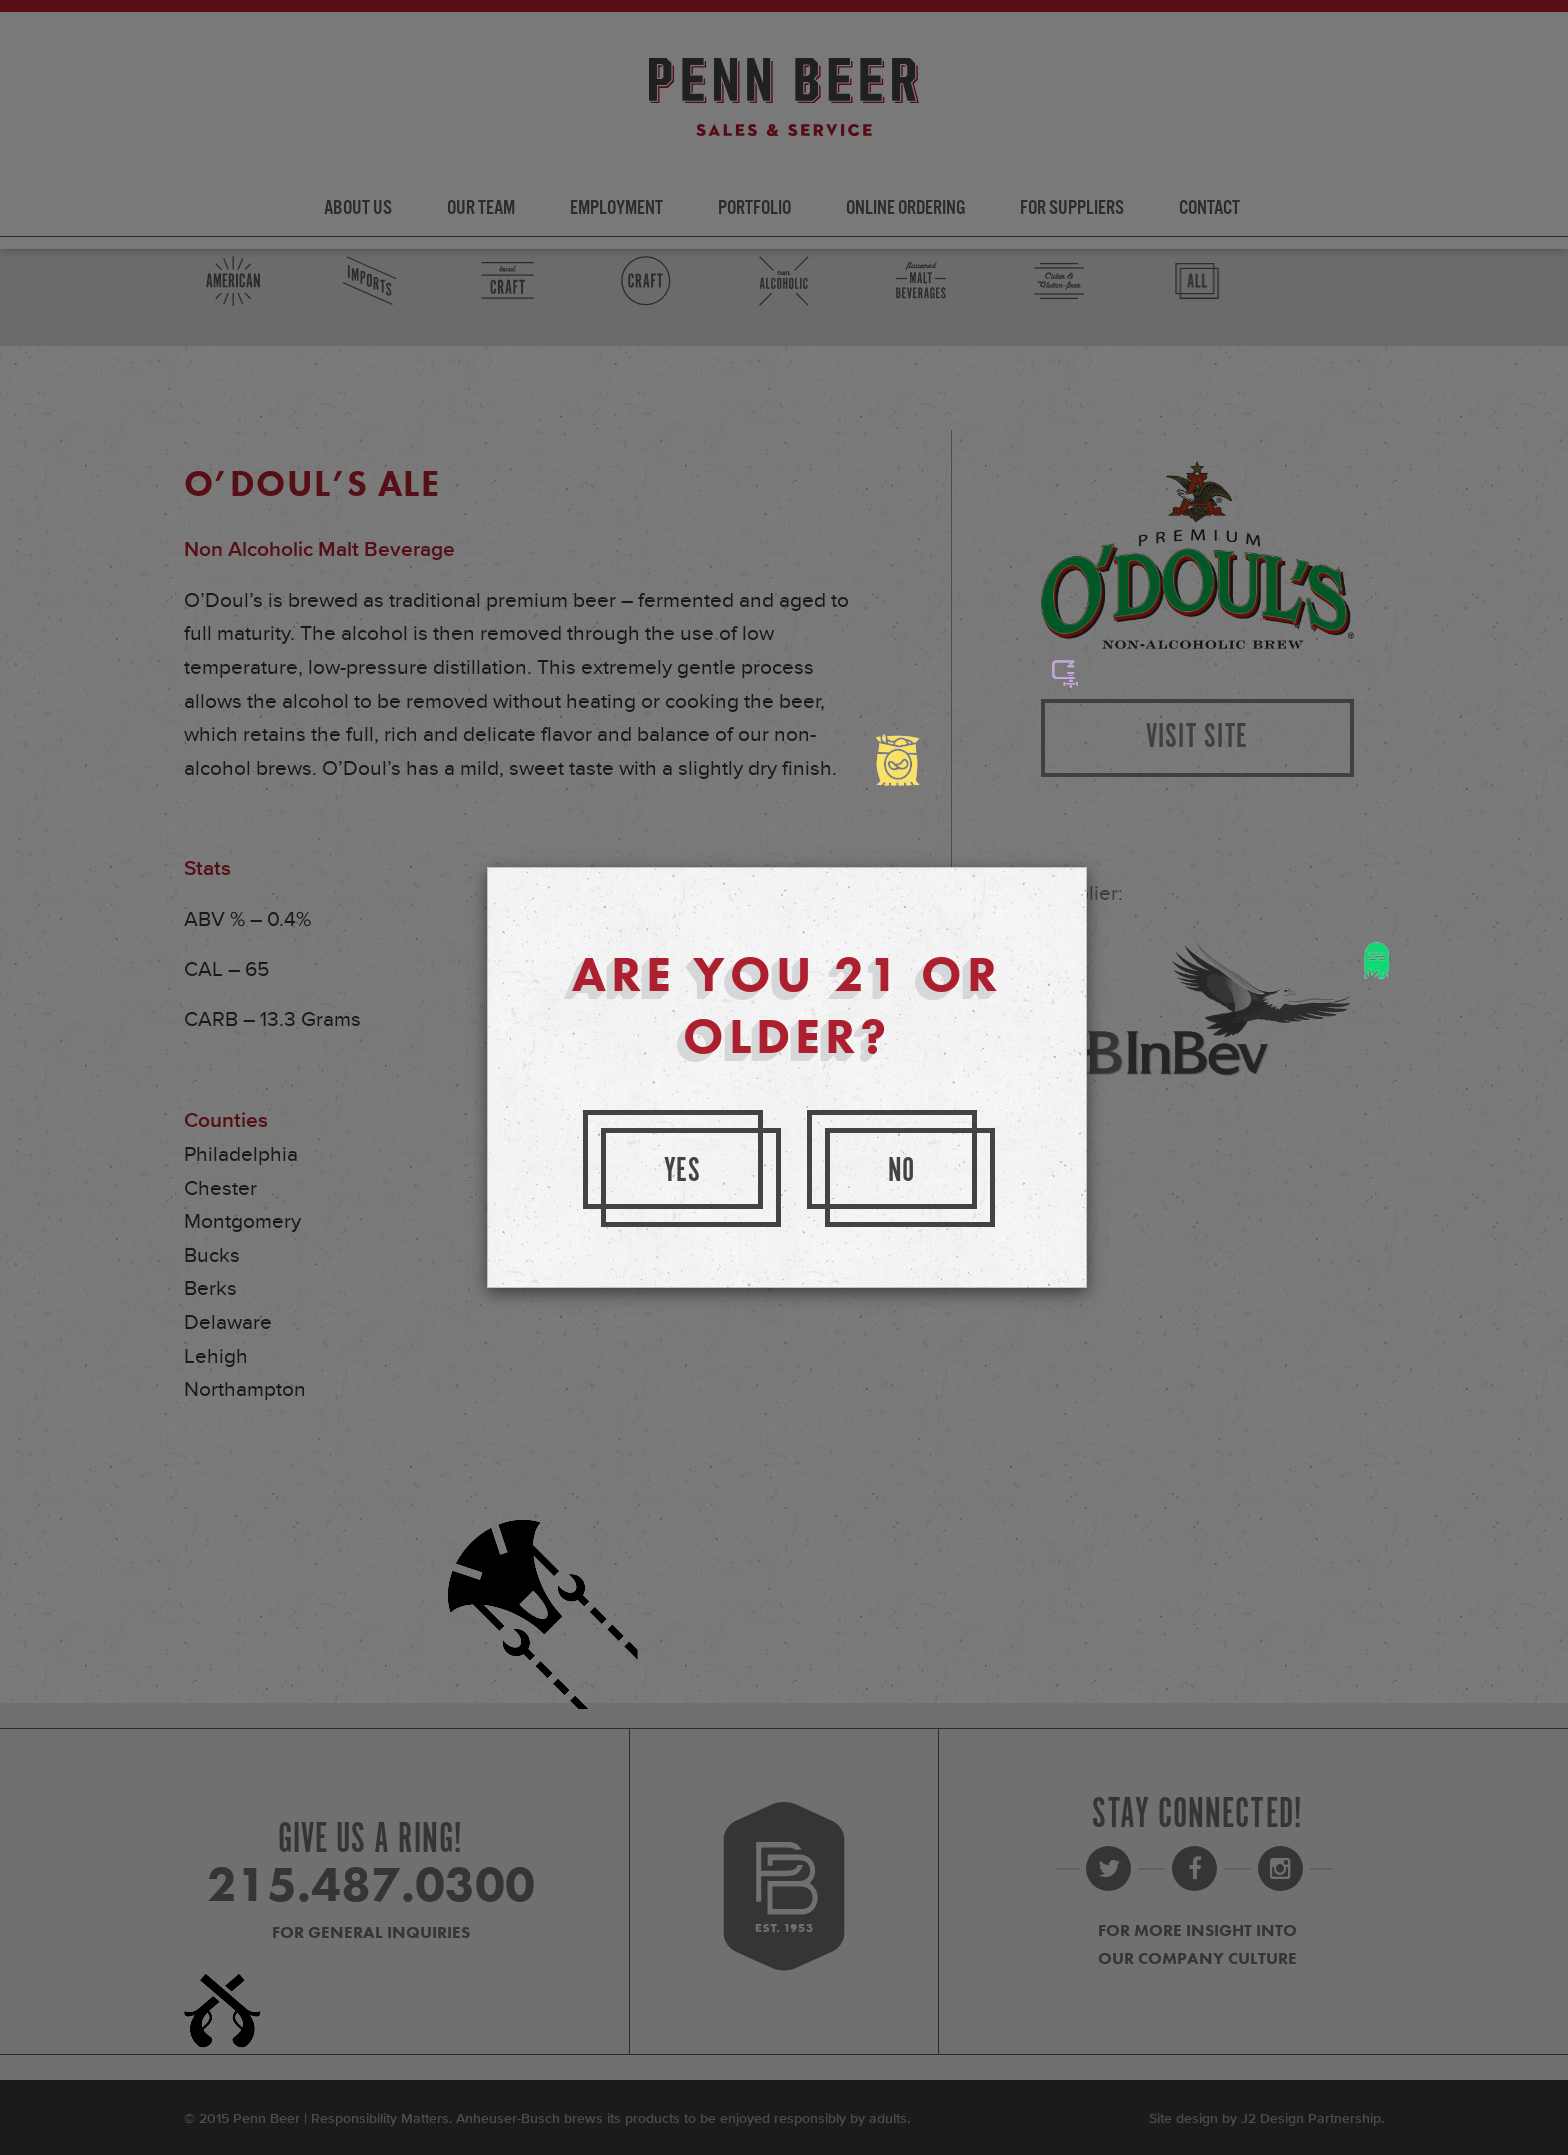 This screenshot has width=1568, height=2155. Describe the element at coordinates (1064, 674) in the screenshot. I see `clamp or secure an object in place` at that location.